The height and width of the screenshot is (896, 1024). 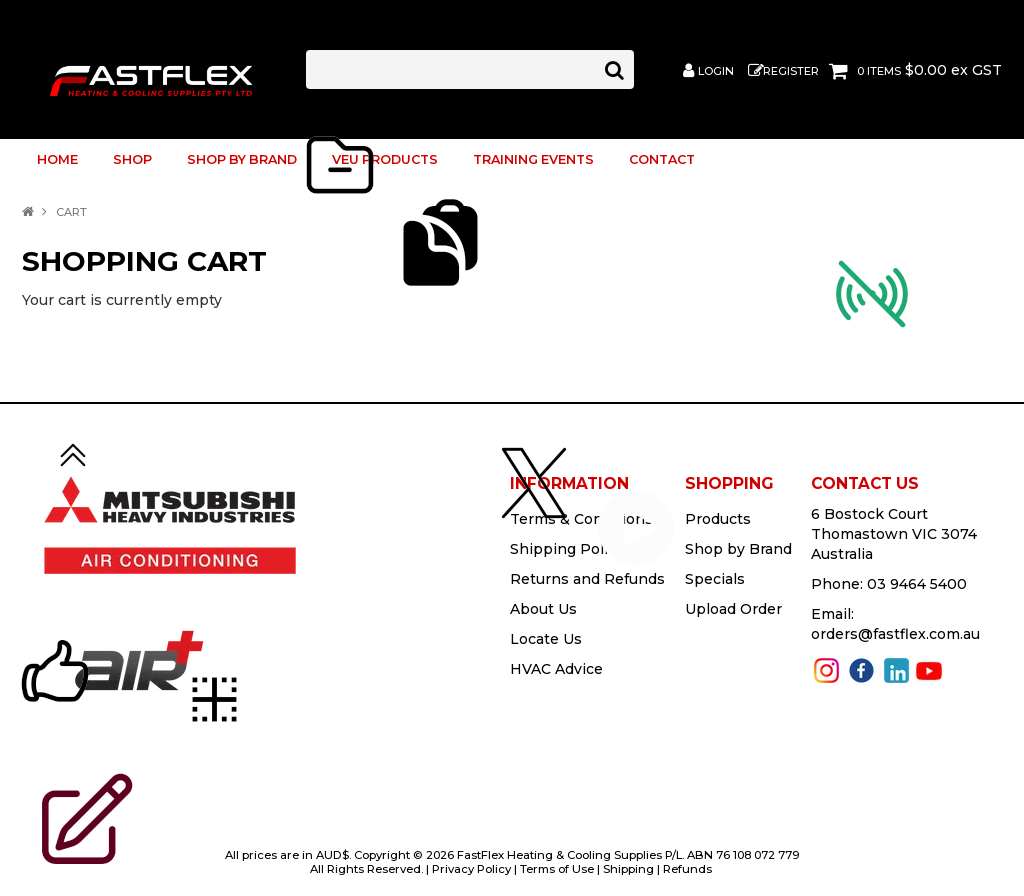 I want to click on open the X (formerly Twitter) app, so click(x=534, y=483).